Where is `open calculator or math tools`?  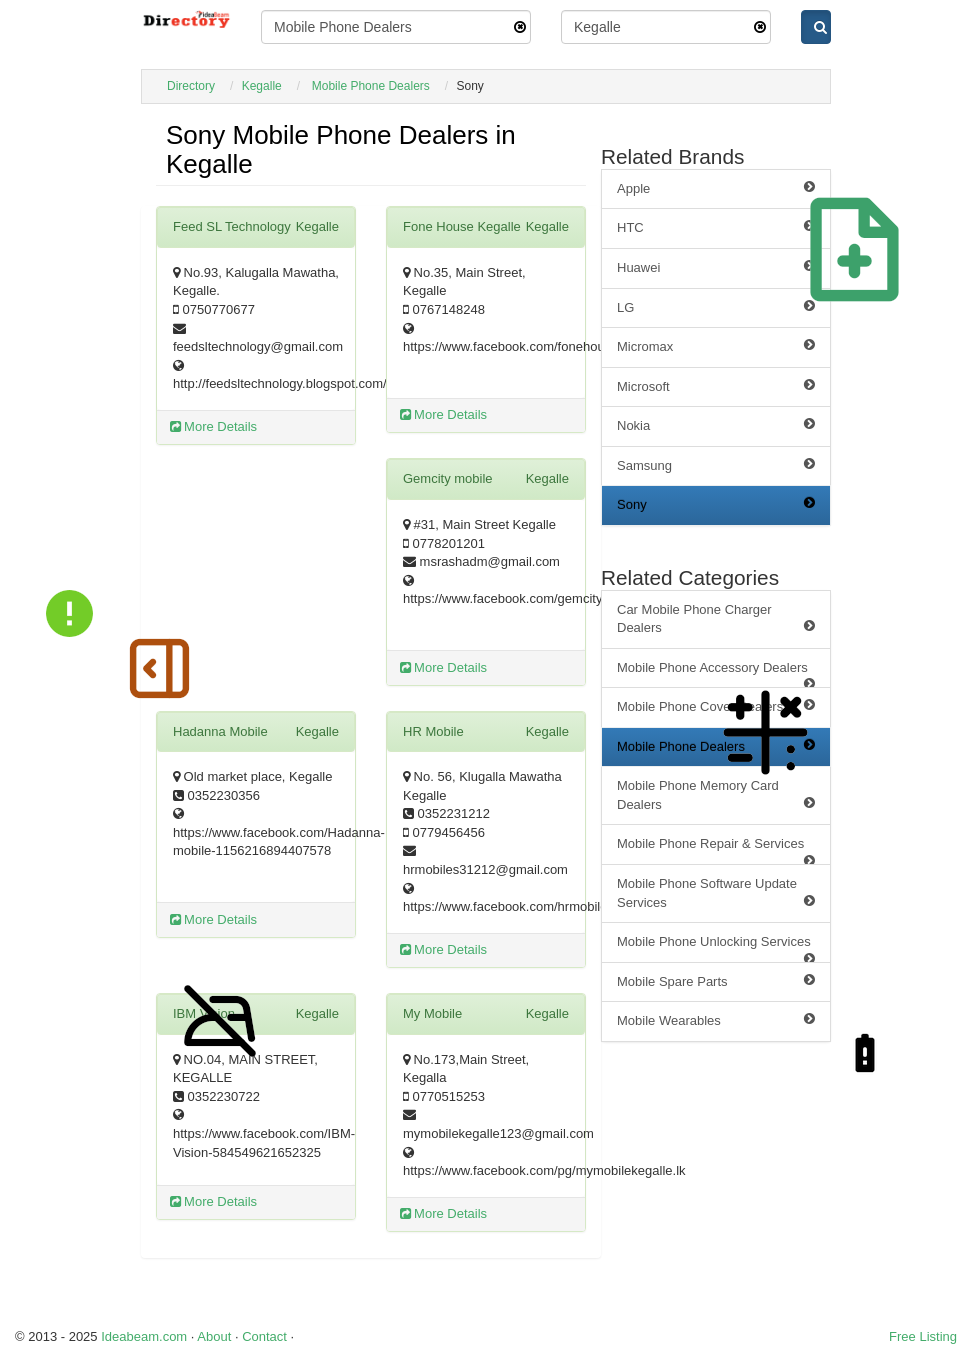
open calculator or math tools is located at coordinates (765, 732).